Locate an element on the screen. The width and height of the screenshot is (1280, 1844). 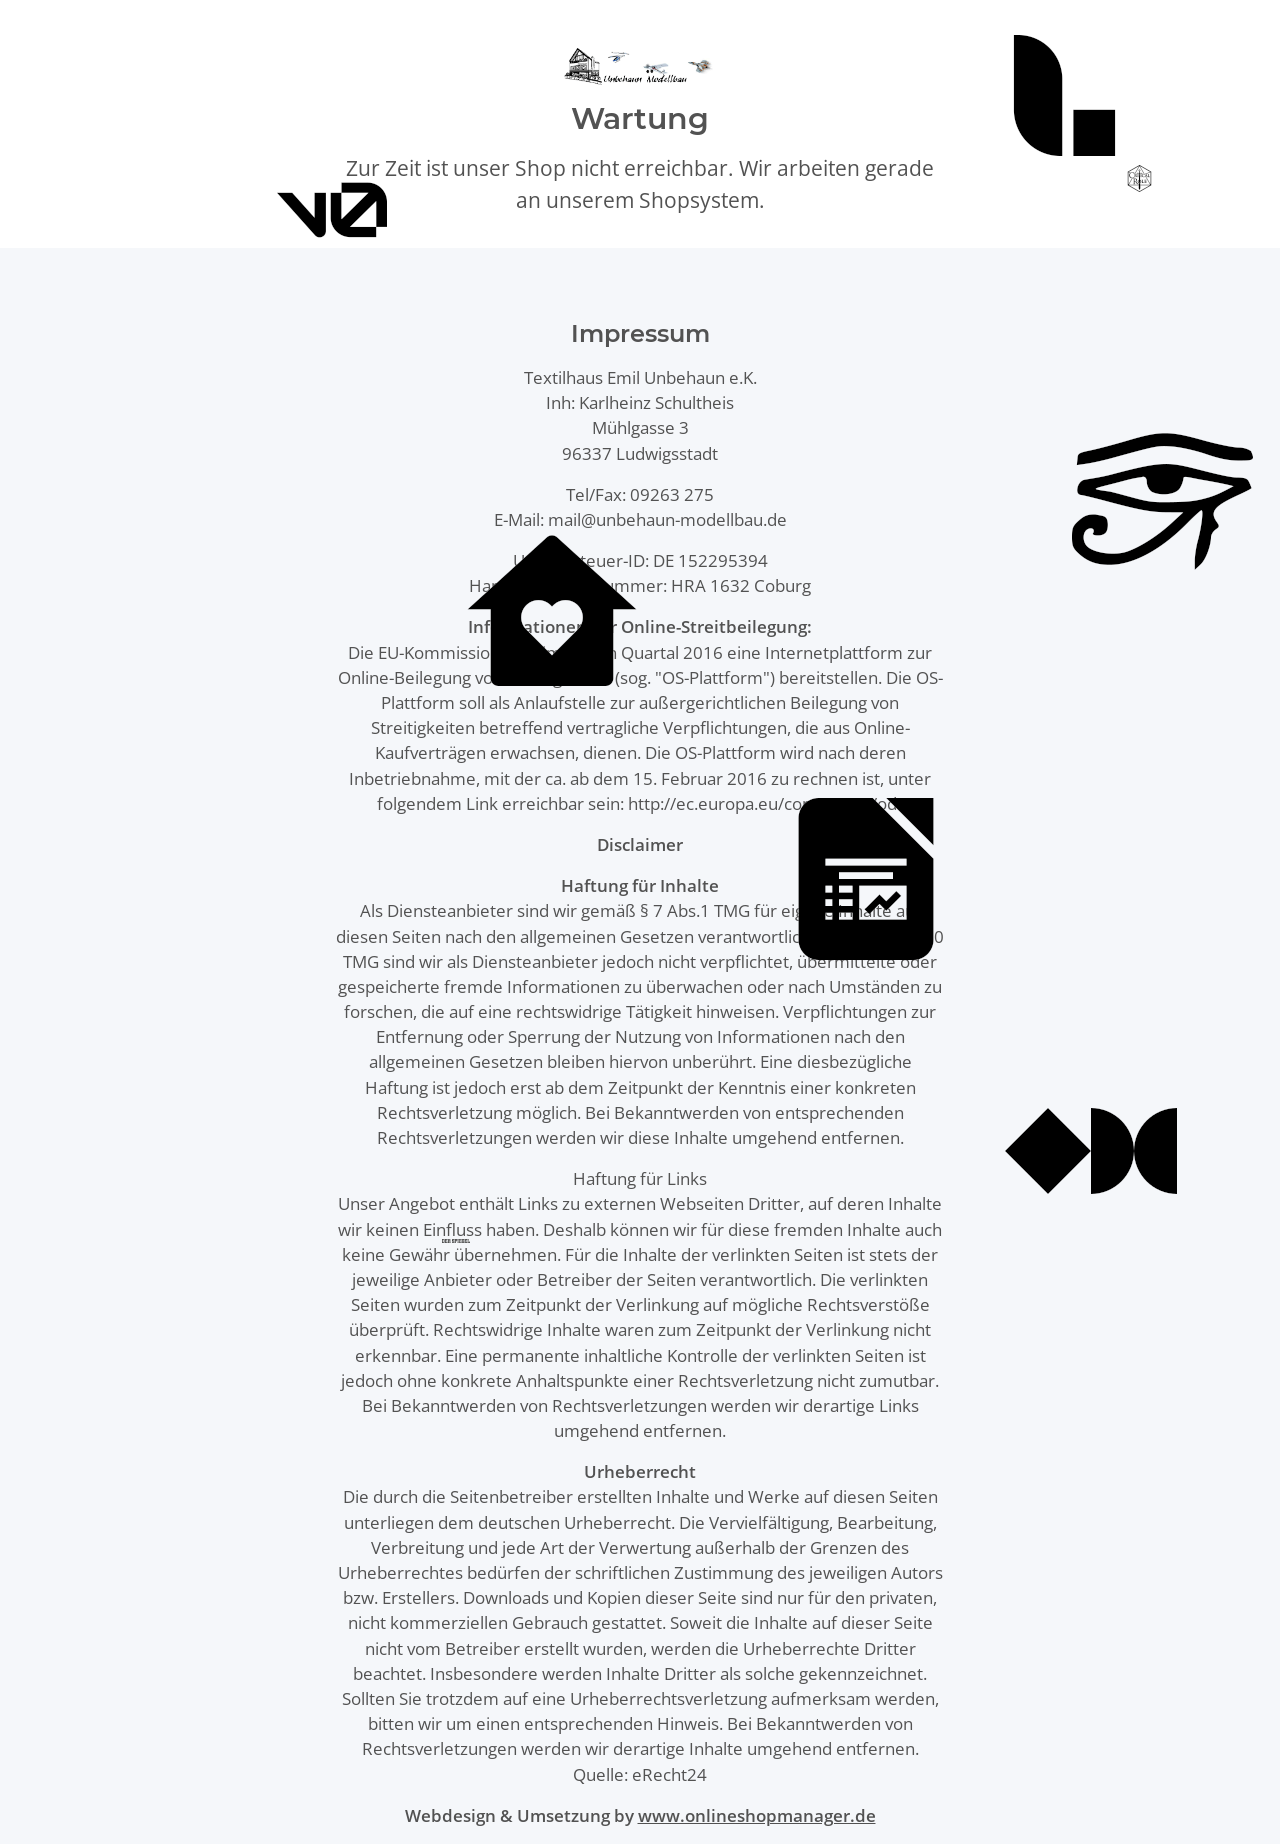
critical role official logo is located at coordinates (1139, 178).